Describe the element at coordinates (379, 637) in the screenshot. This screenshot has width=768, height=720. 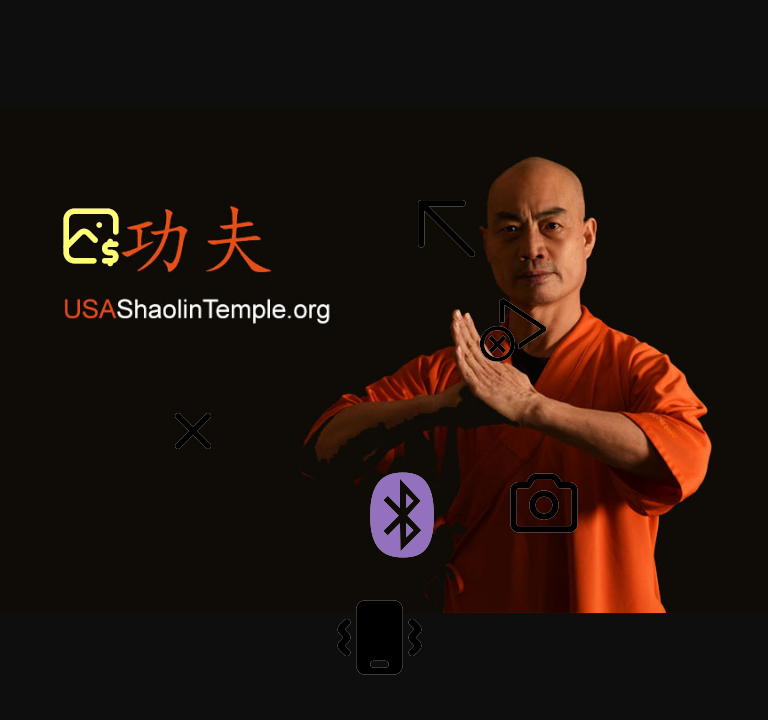
I see `phone is on vibrate mode` at that location.